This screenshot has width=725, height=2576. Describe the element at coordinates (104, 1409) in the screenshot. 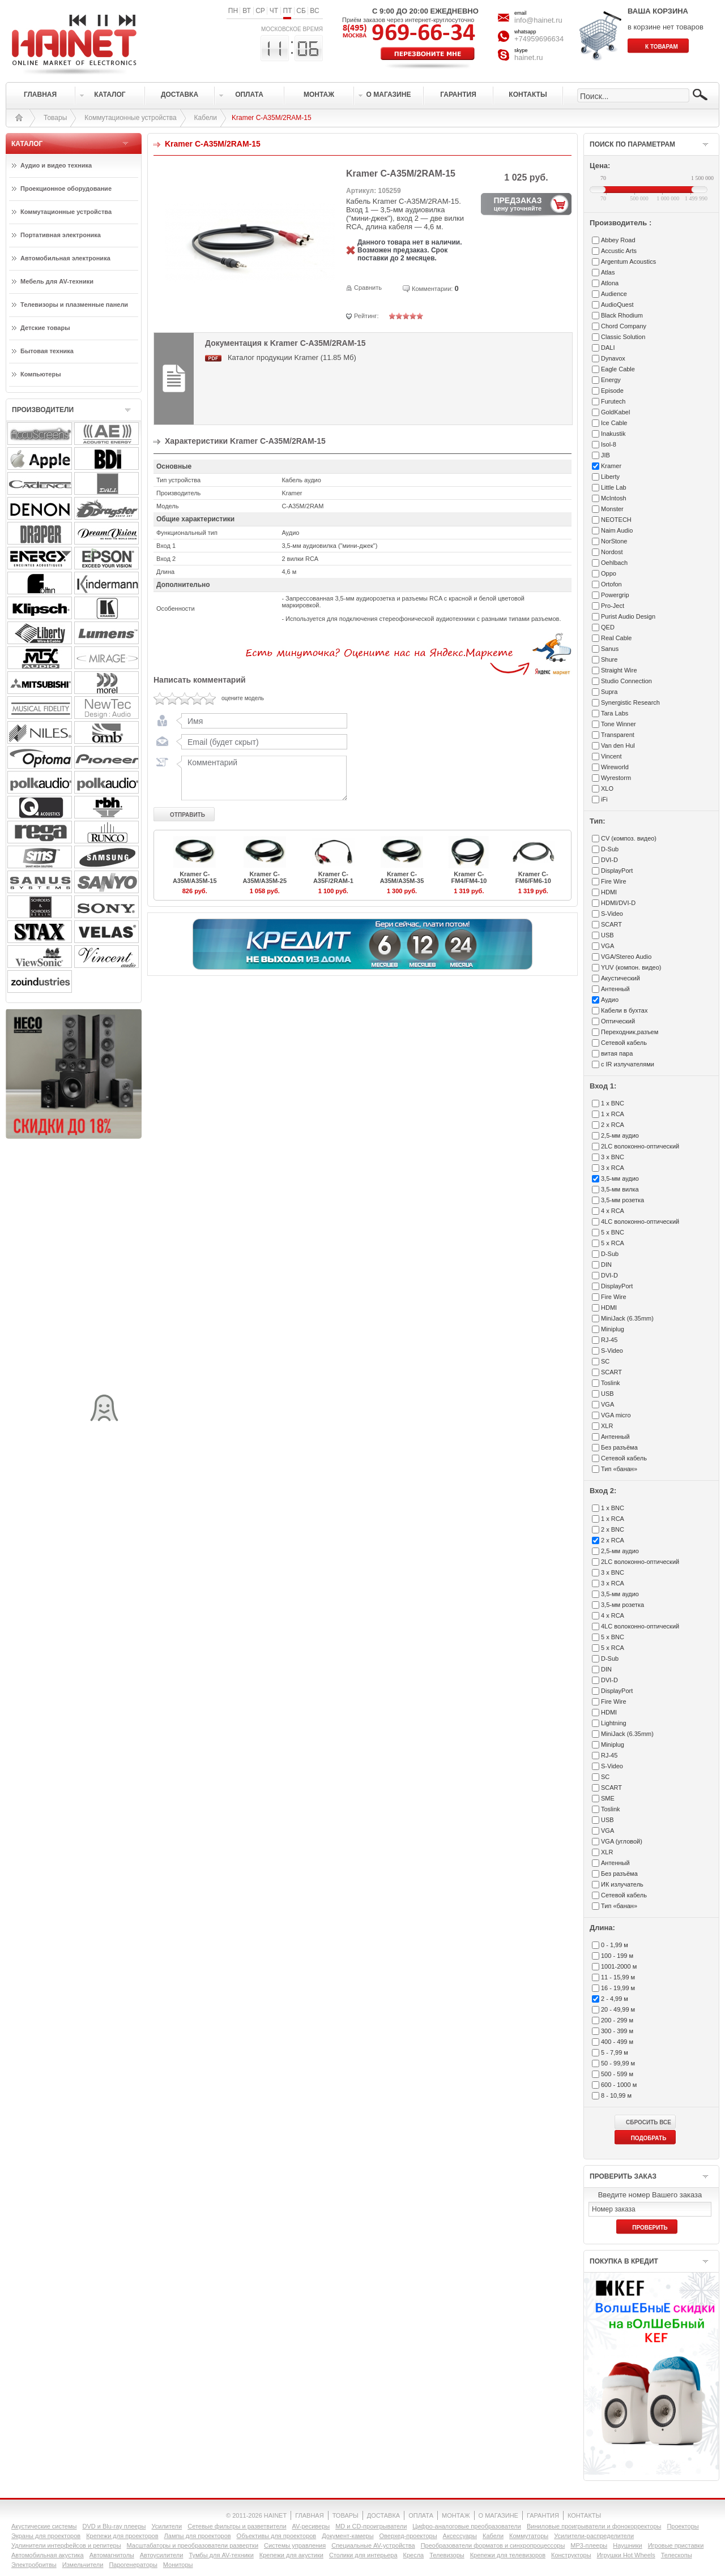

I see `linux operating system logo` at that location.